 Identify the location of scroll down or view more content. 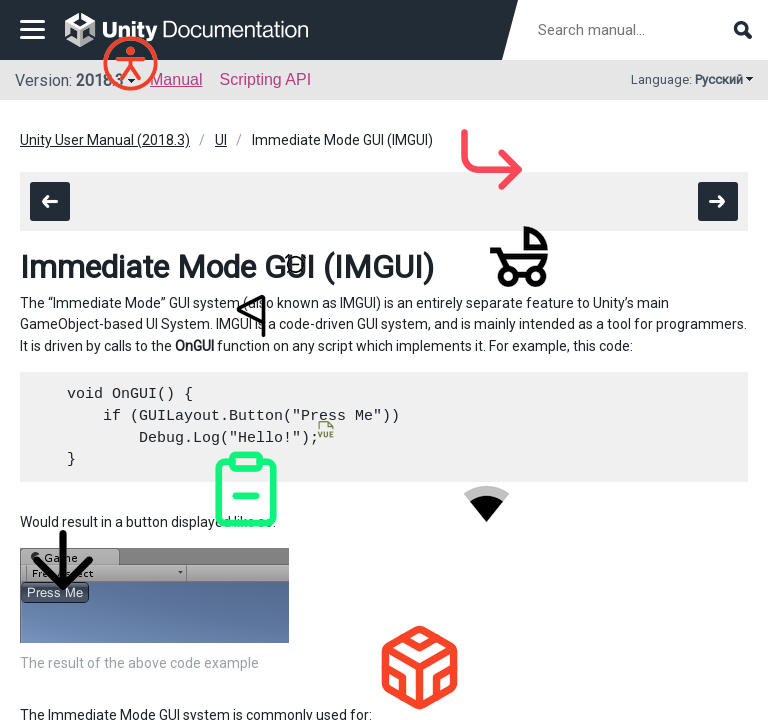
(63, 560).